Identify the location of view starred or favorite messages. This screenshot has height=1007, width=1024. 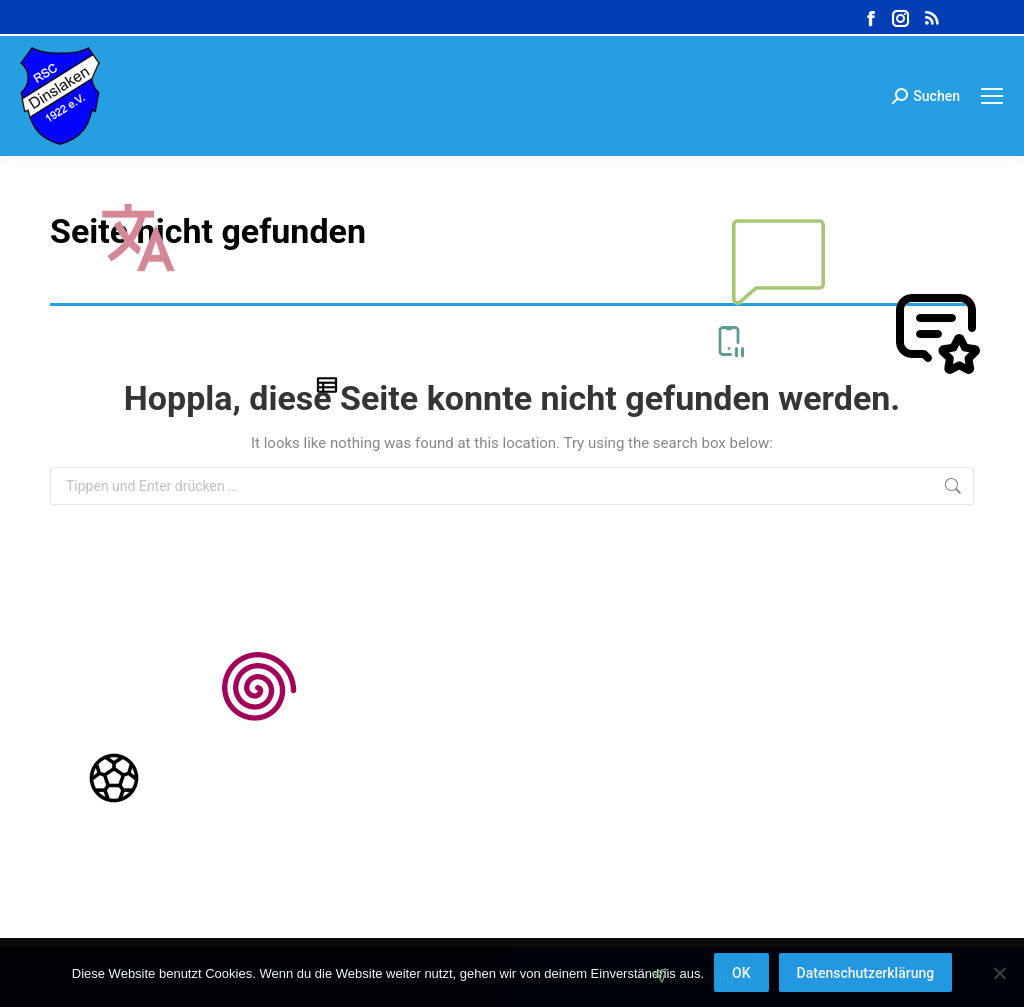
(936, 330).